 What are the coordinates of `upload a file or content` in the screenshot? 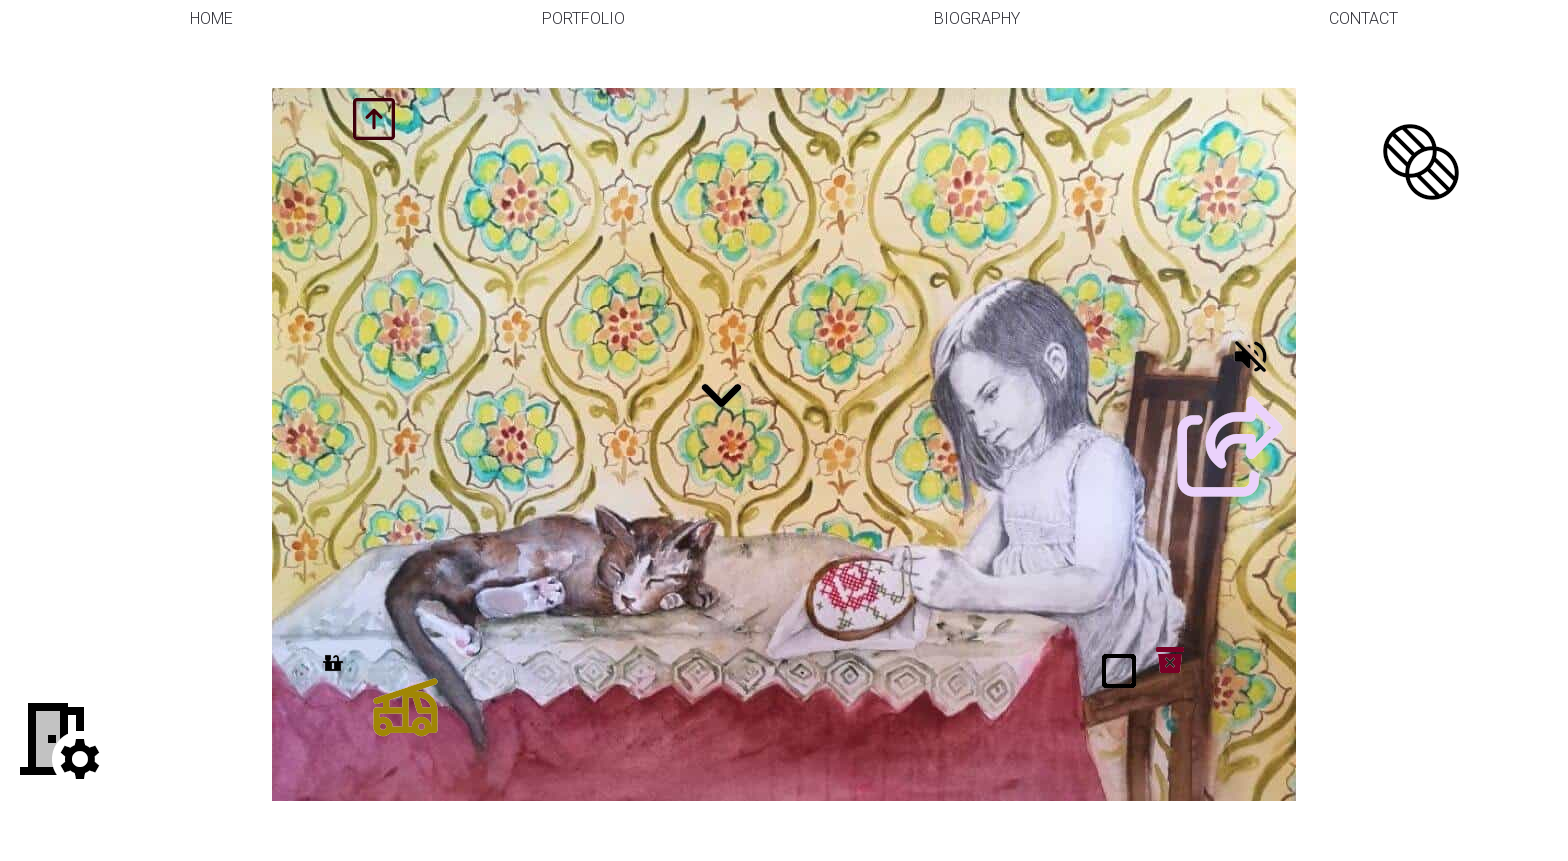 It's located at (374, 119).